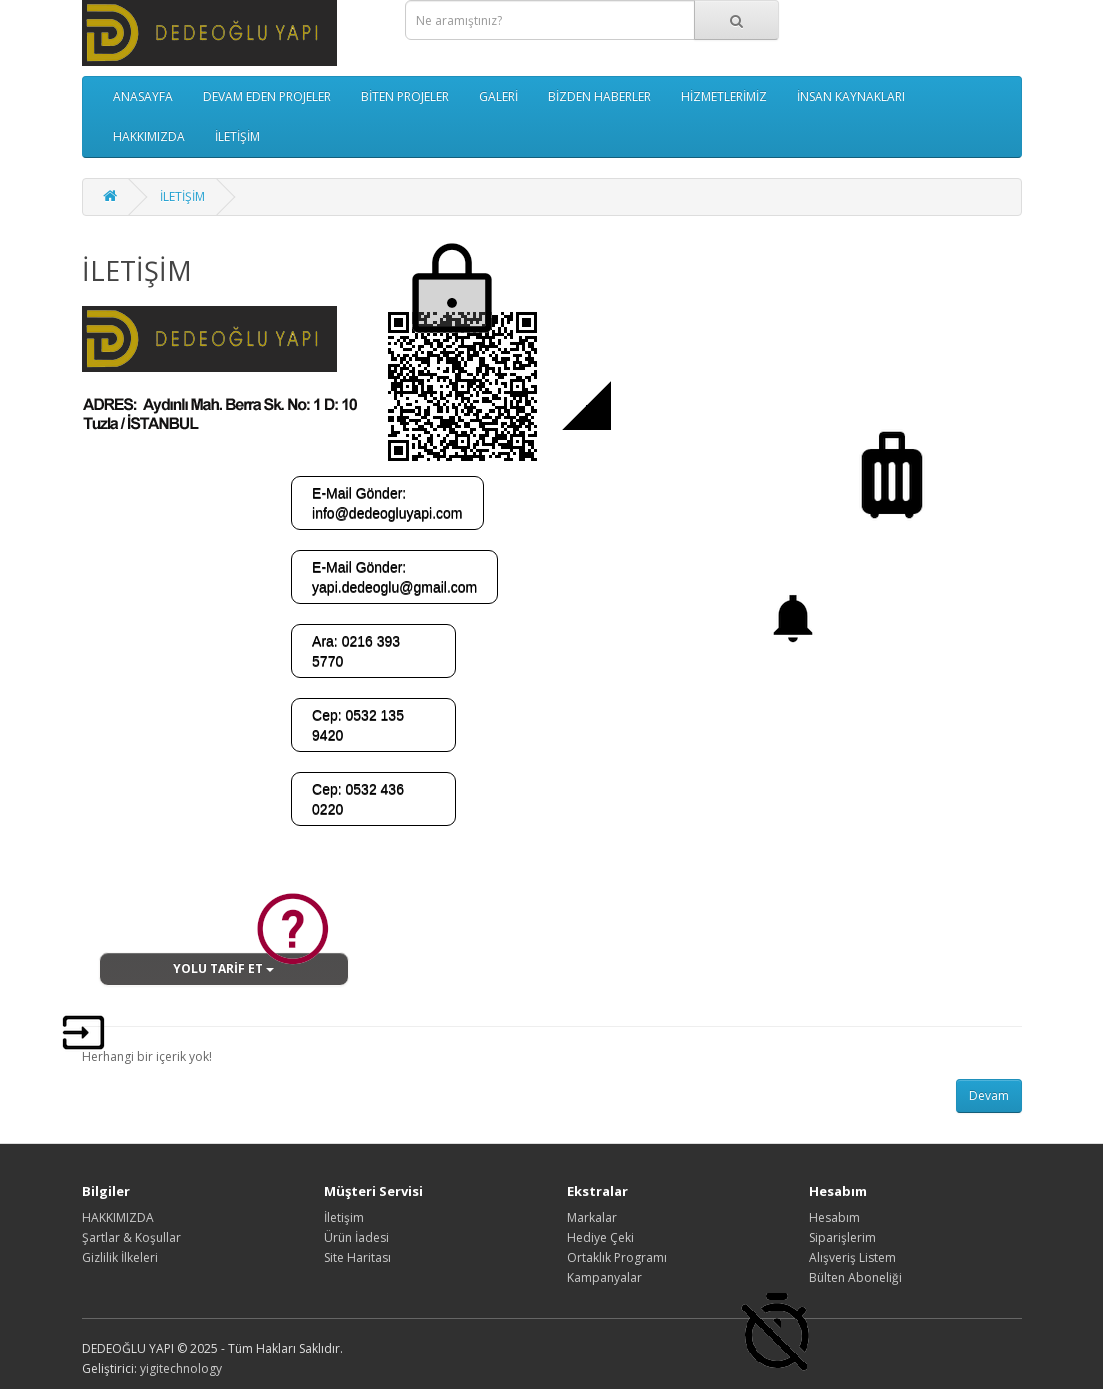  What do you see at coordinates (777, 1332) in the screenshot?
I see `timer is disabled or off` at bounding box center [777, 1332].